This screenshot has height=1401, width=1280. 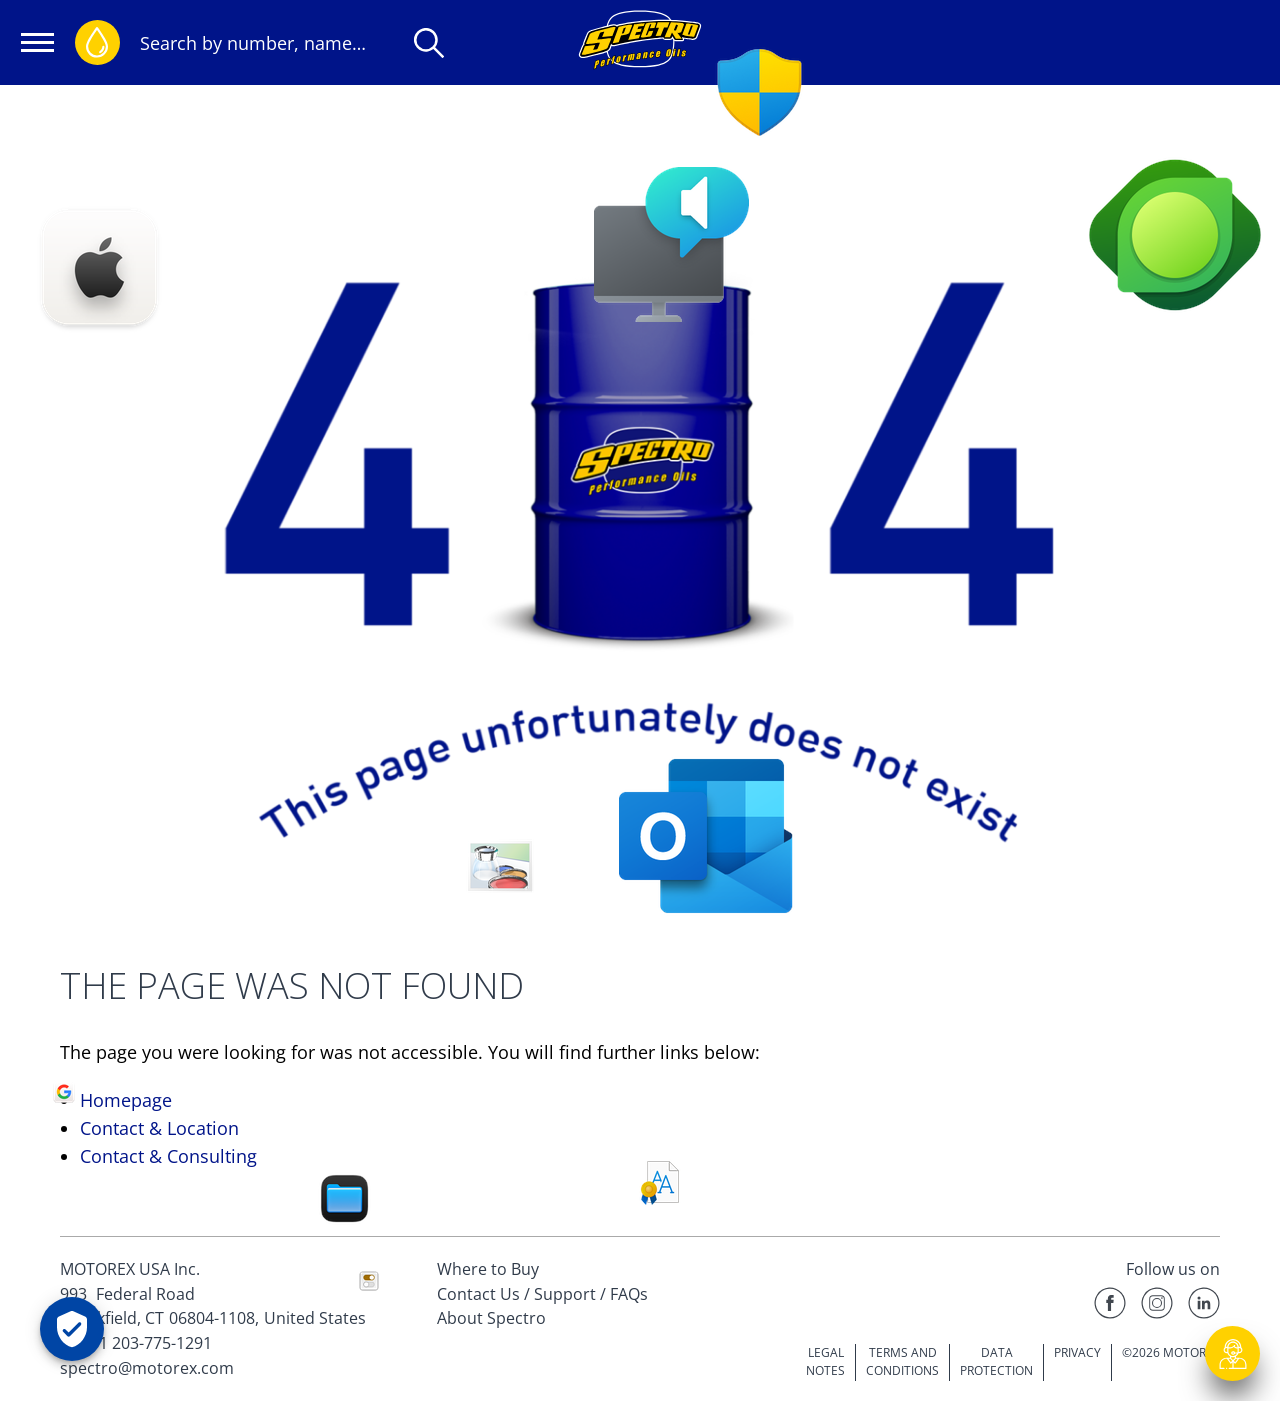 I want to click on open desktop preferences or settings, so click(x=369, y=1281).